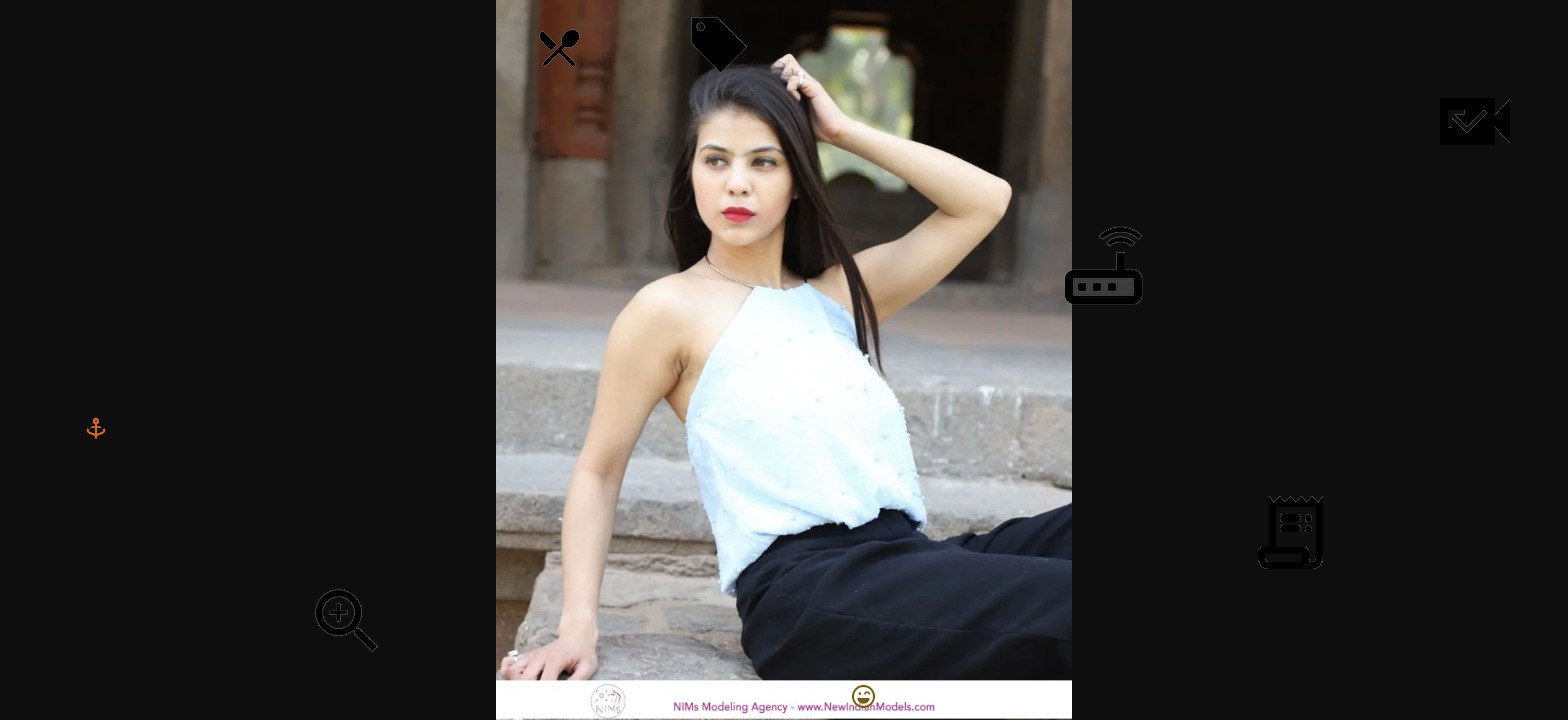 This screenshot has height=720, width=1568. What do you see at coordinates (1103, 265) in the screenshot?
I see `access router or network settings` at bounding box center [1103, 265].